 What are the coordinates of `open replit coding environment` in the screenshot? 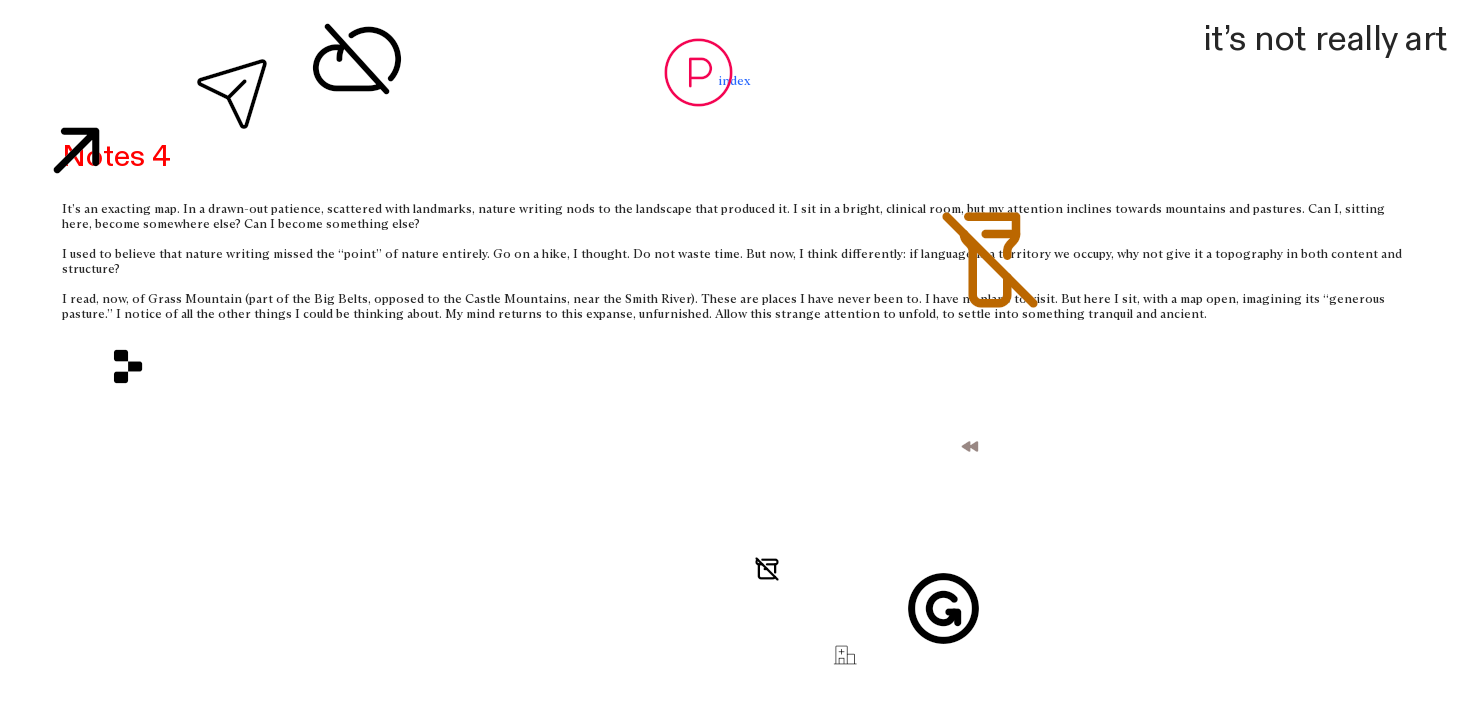 It's located at (125, 366).